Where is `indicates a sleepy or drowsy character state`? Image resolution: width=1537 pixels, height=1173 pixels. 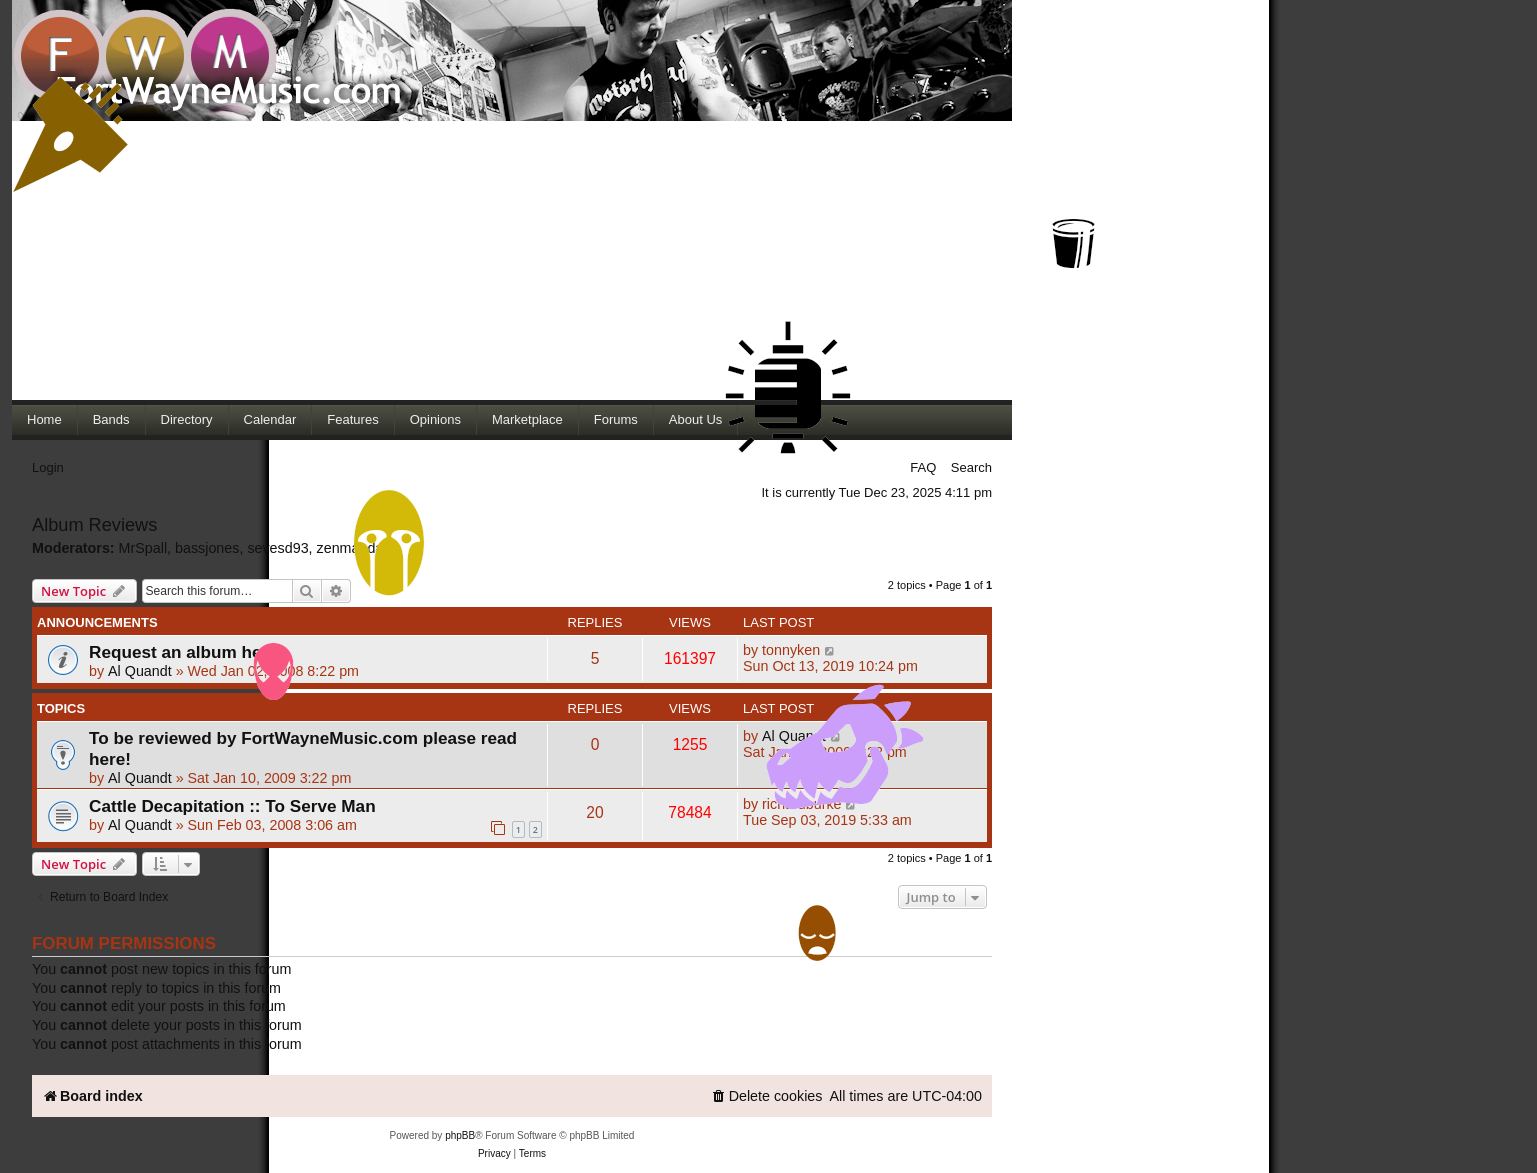
indicates a sleepy or drowsy character state is located at coordinates (818, 933).